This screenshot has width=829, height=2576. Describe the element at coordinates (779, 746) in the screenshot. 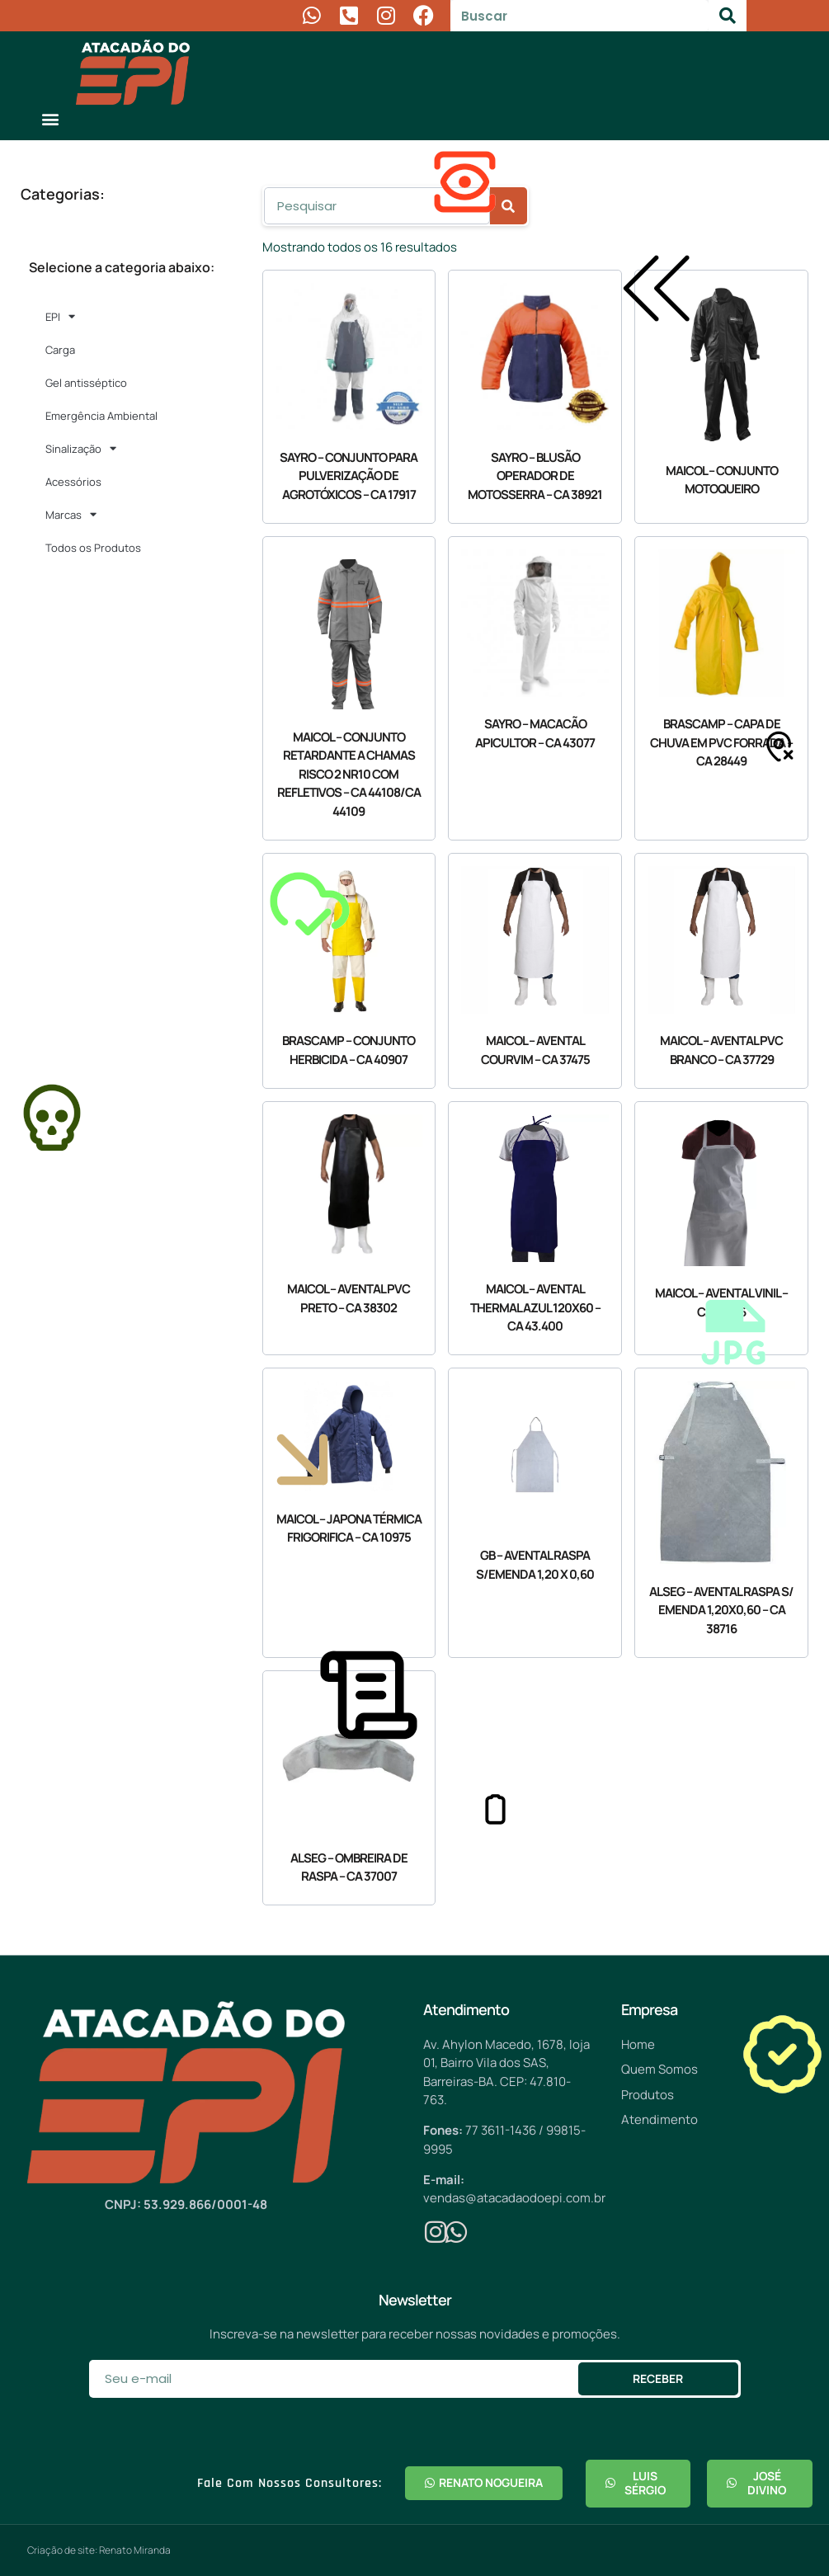

I see `remove a saved location` at that location.